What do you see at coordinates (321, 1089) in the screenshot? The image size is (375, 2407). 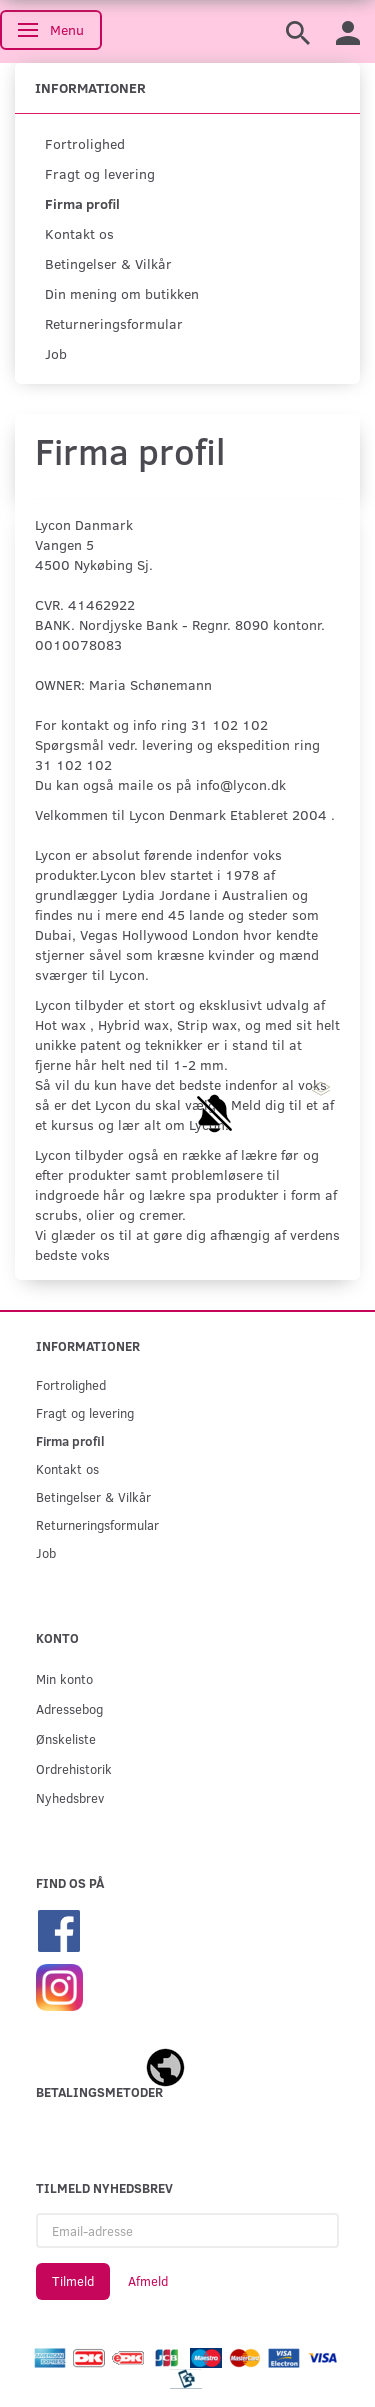 I see `view layers or stacked content` at bounding box center [321, 1089].